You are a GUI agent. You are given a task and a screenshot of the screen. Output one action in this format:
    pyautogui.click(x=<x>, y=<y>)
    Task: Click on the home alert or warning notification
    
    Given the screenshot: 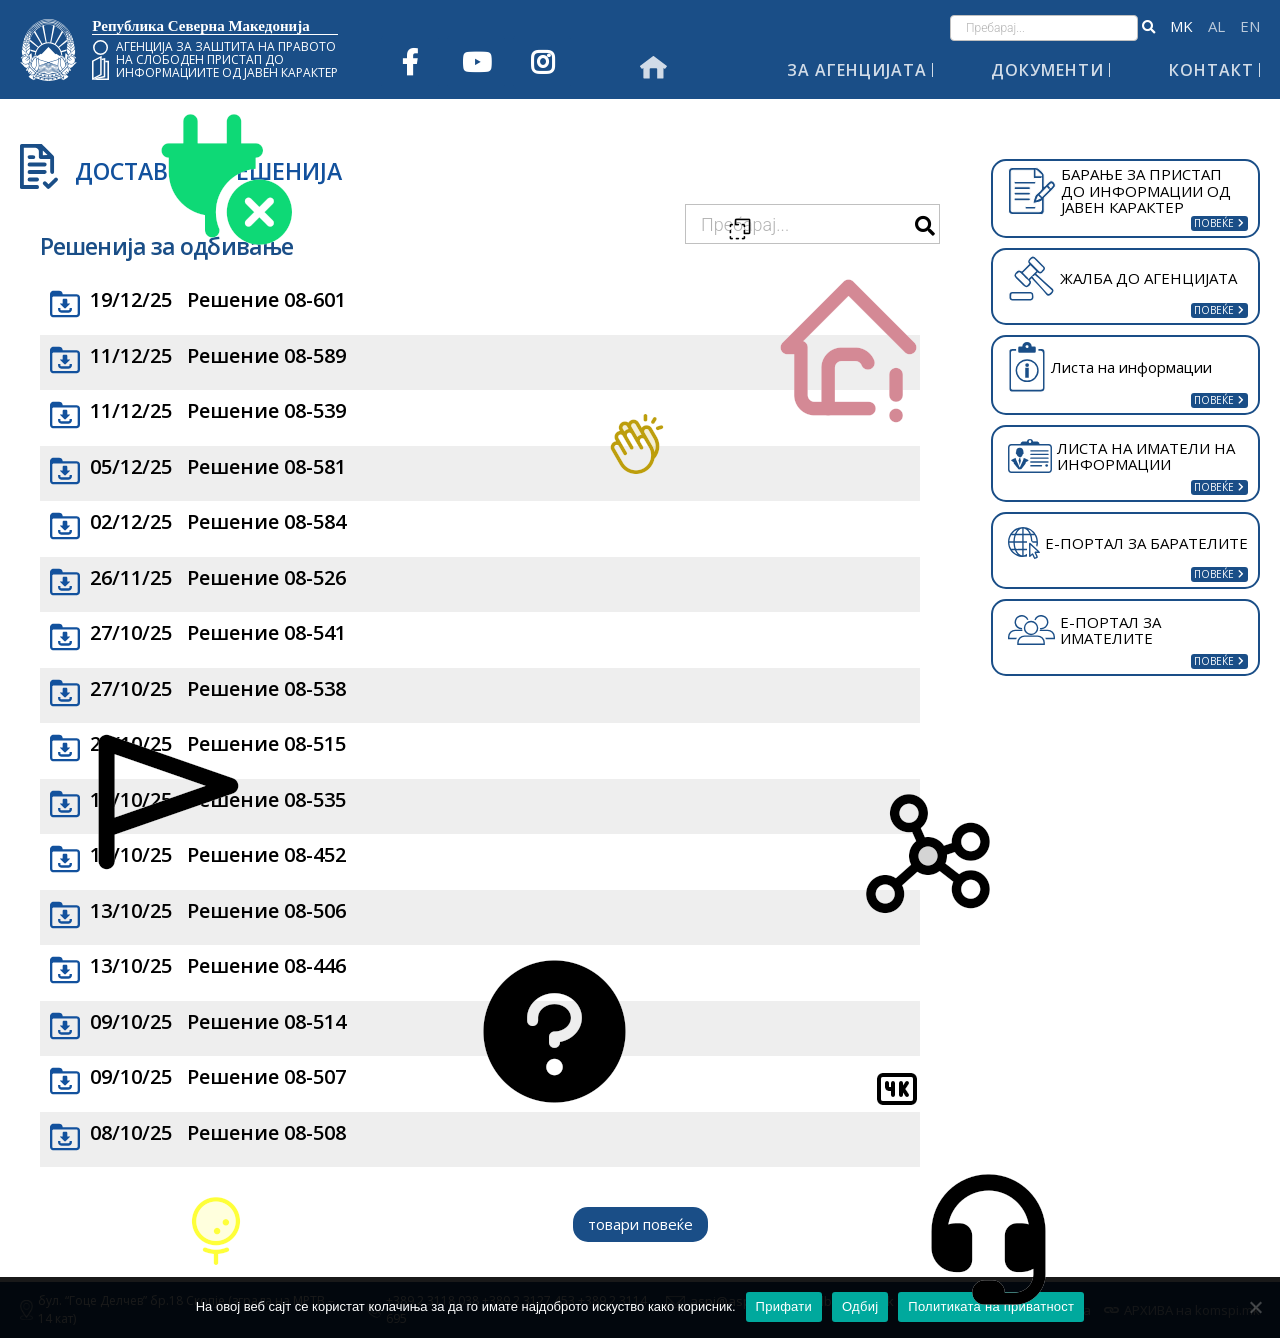 What is the action you would take?
    pyautogui.click(x=848, y=347)
    